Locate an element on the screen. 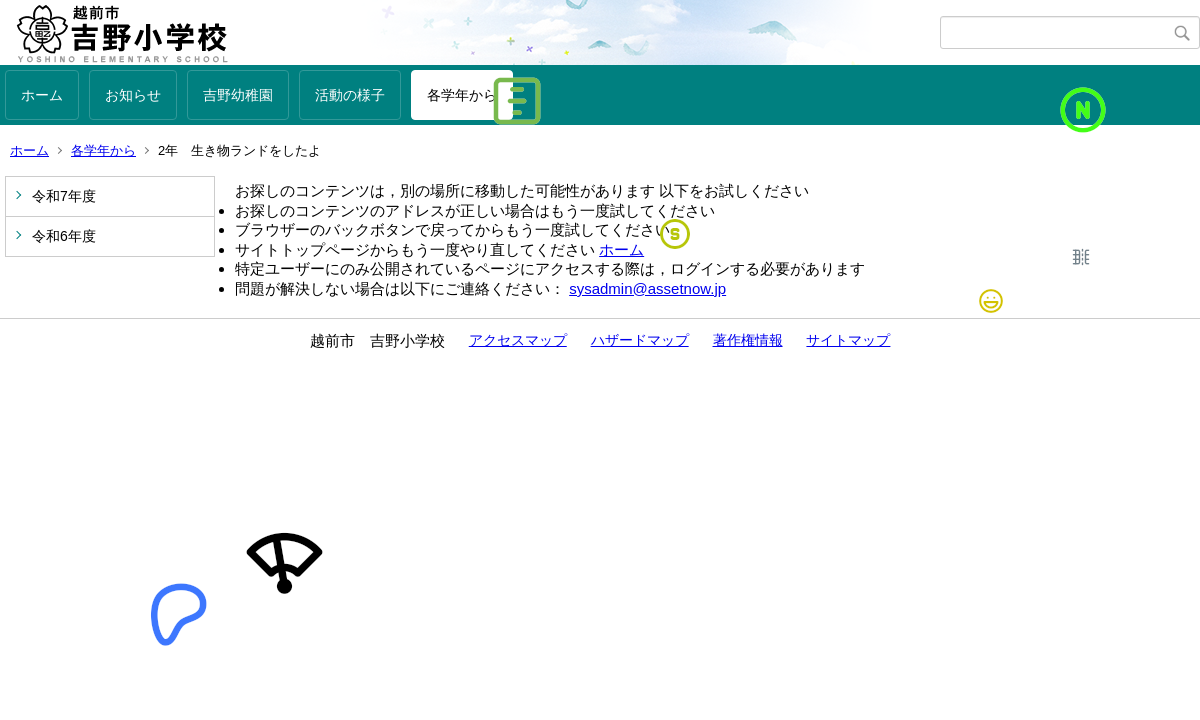  center align content with stretch distribution is located at coordinates (517, 101).